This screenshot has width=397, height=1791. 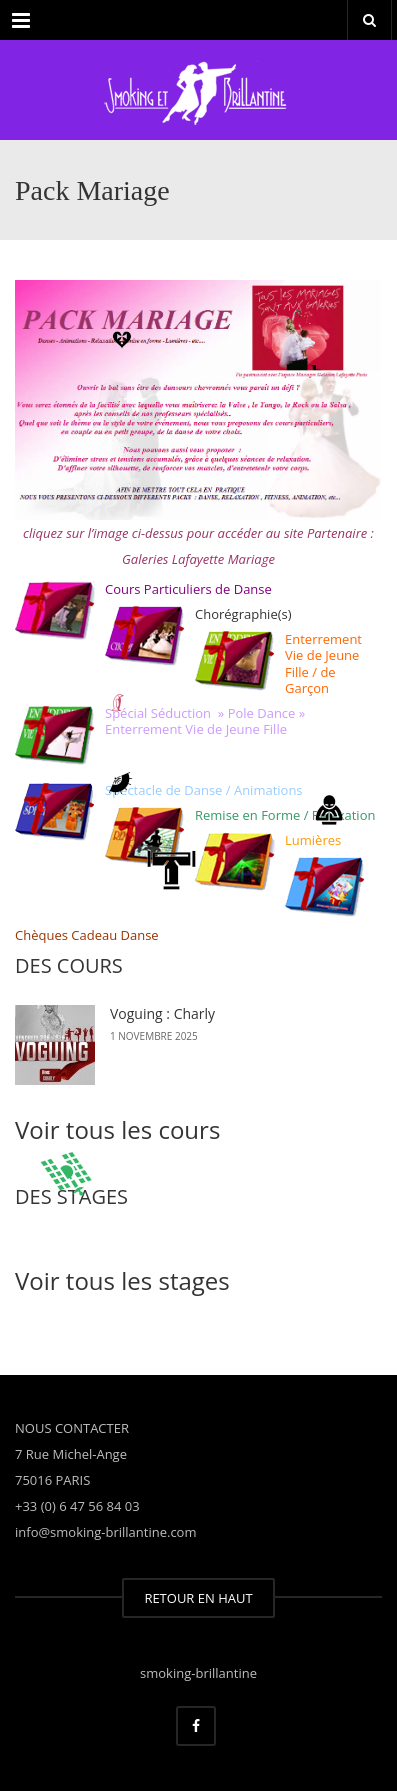 I want to click on penguin character or mascot icon, so click(x=117, y=702).